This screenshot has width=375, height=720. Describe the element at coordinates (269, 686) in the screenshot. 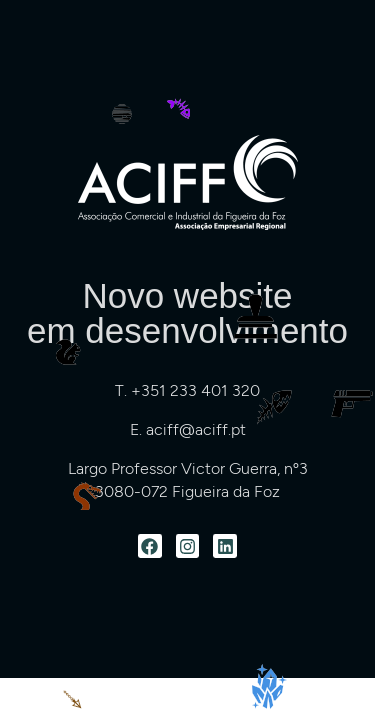

I see `view collected minerals or crystals` at that location.